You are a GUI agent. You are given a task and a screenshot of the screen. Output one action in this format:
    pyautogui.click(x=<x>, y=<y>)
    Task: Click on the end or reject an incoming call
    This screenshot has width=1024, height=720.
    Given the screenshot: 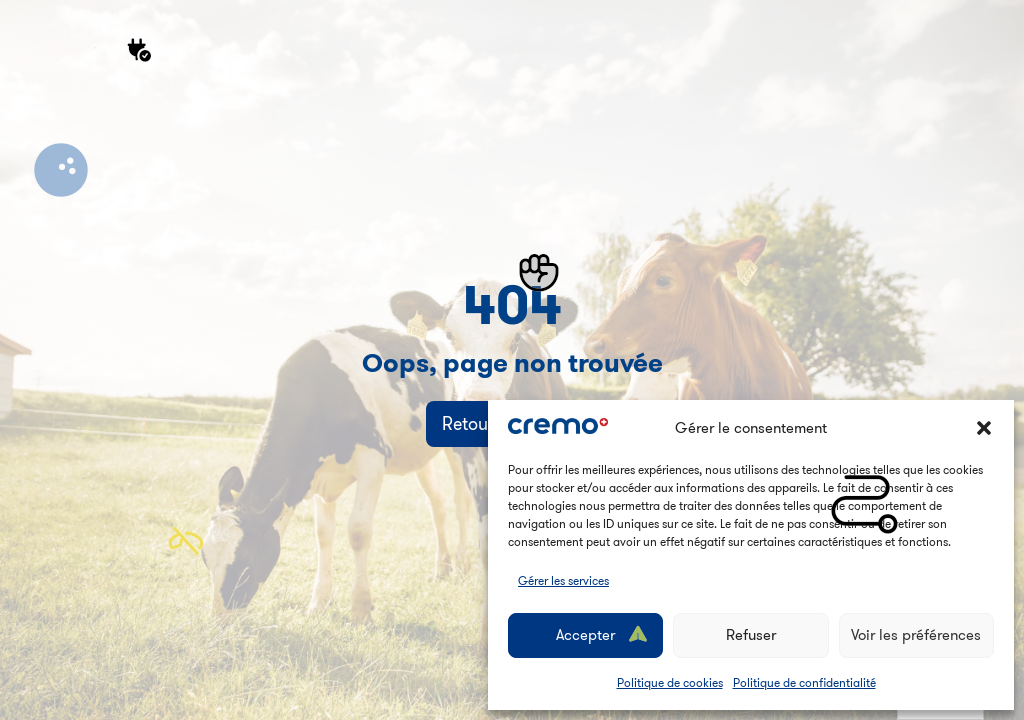 What is the action you would take?
    pyautogui.click(x=186, y=541)
    